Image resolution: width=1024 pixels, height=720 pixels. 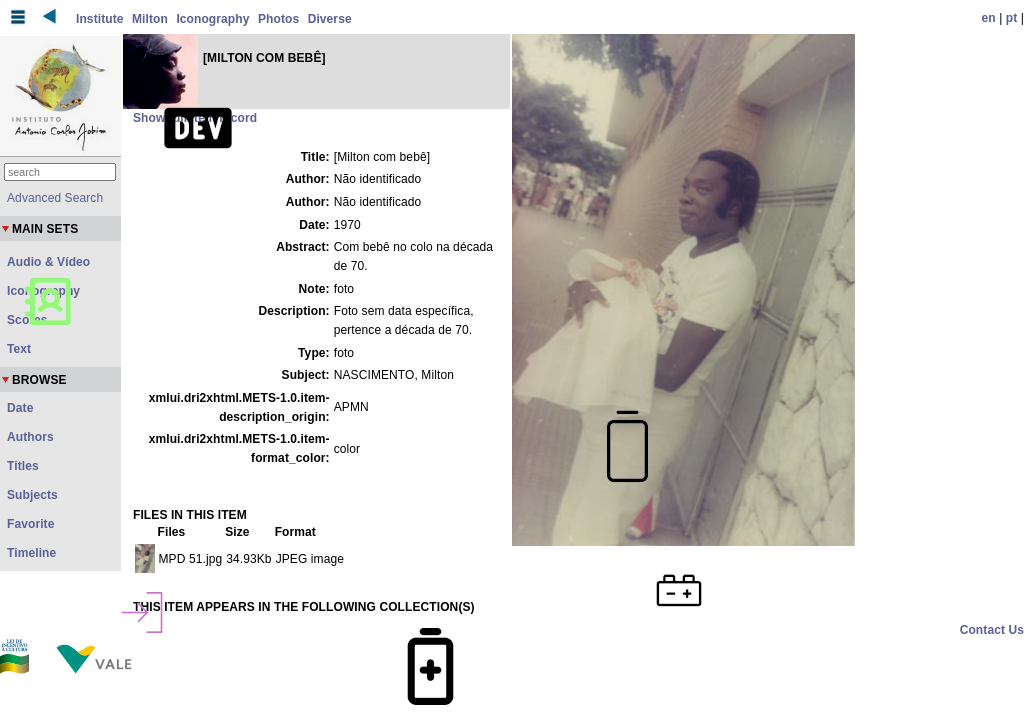 I want to click on check vehicle battery status, so click(x=679, y=592).